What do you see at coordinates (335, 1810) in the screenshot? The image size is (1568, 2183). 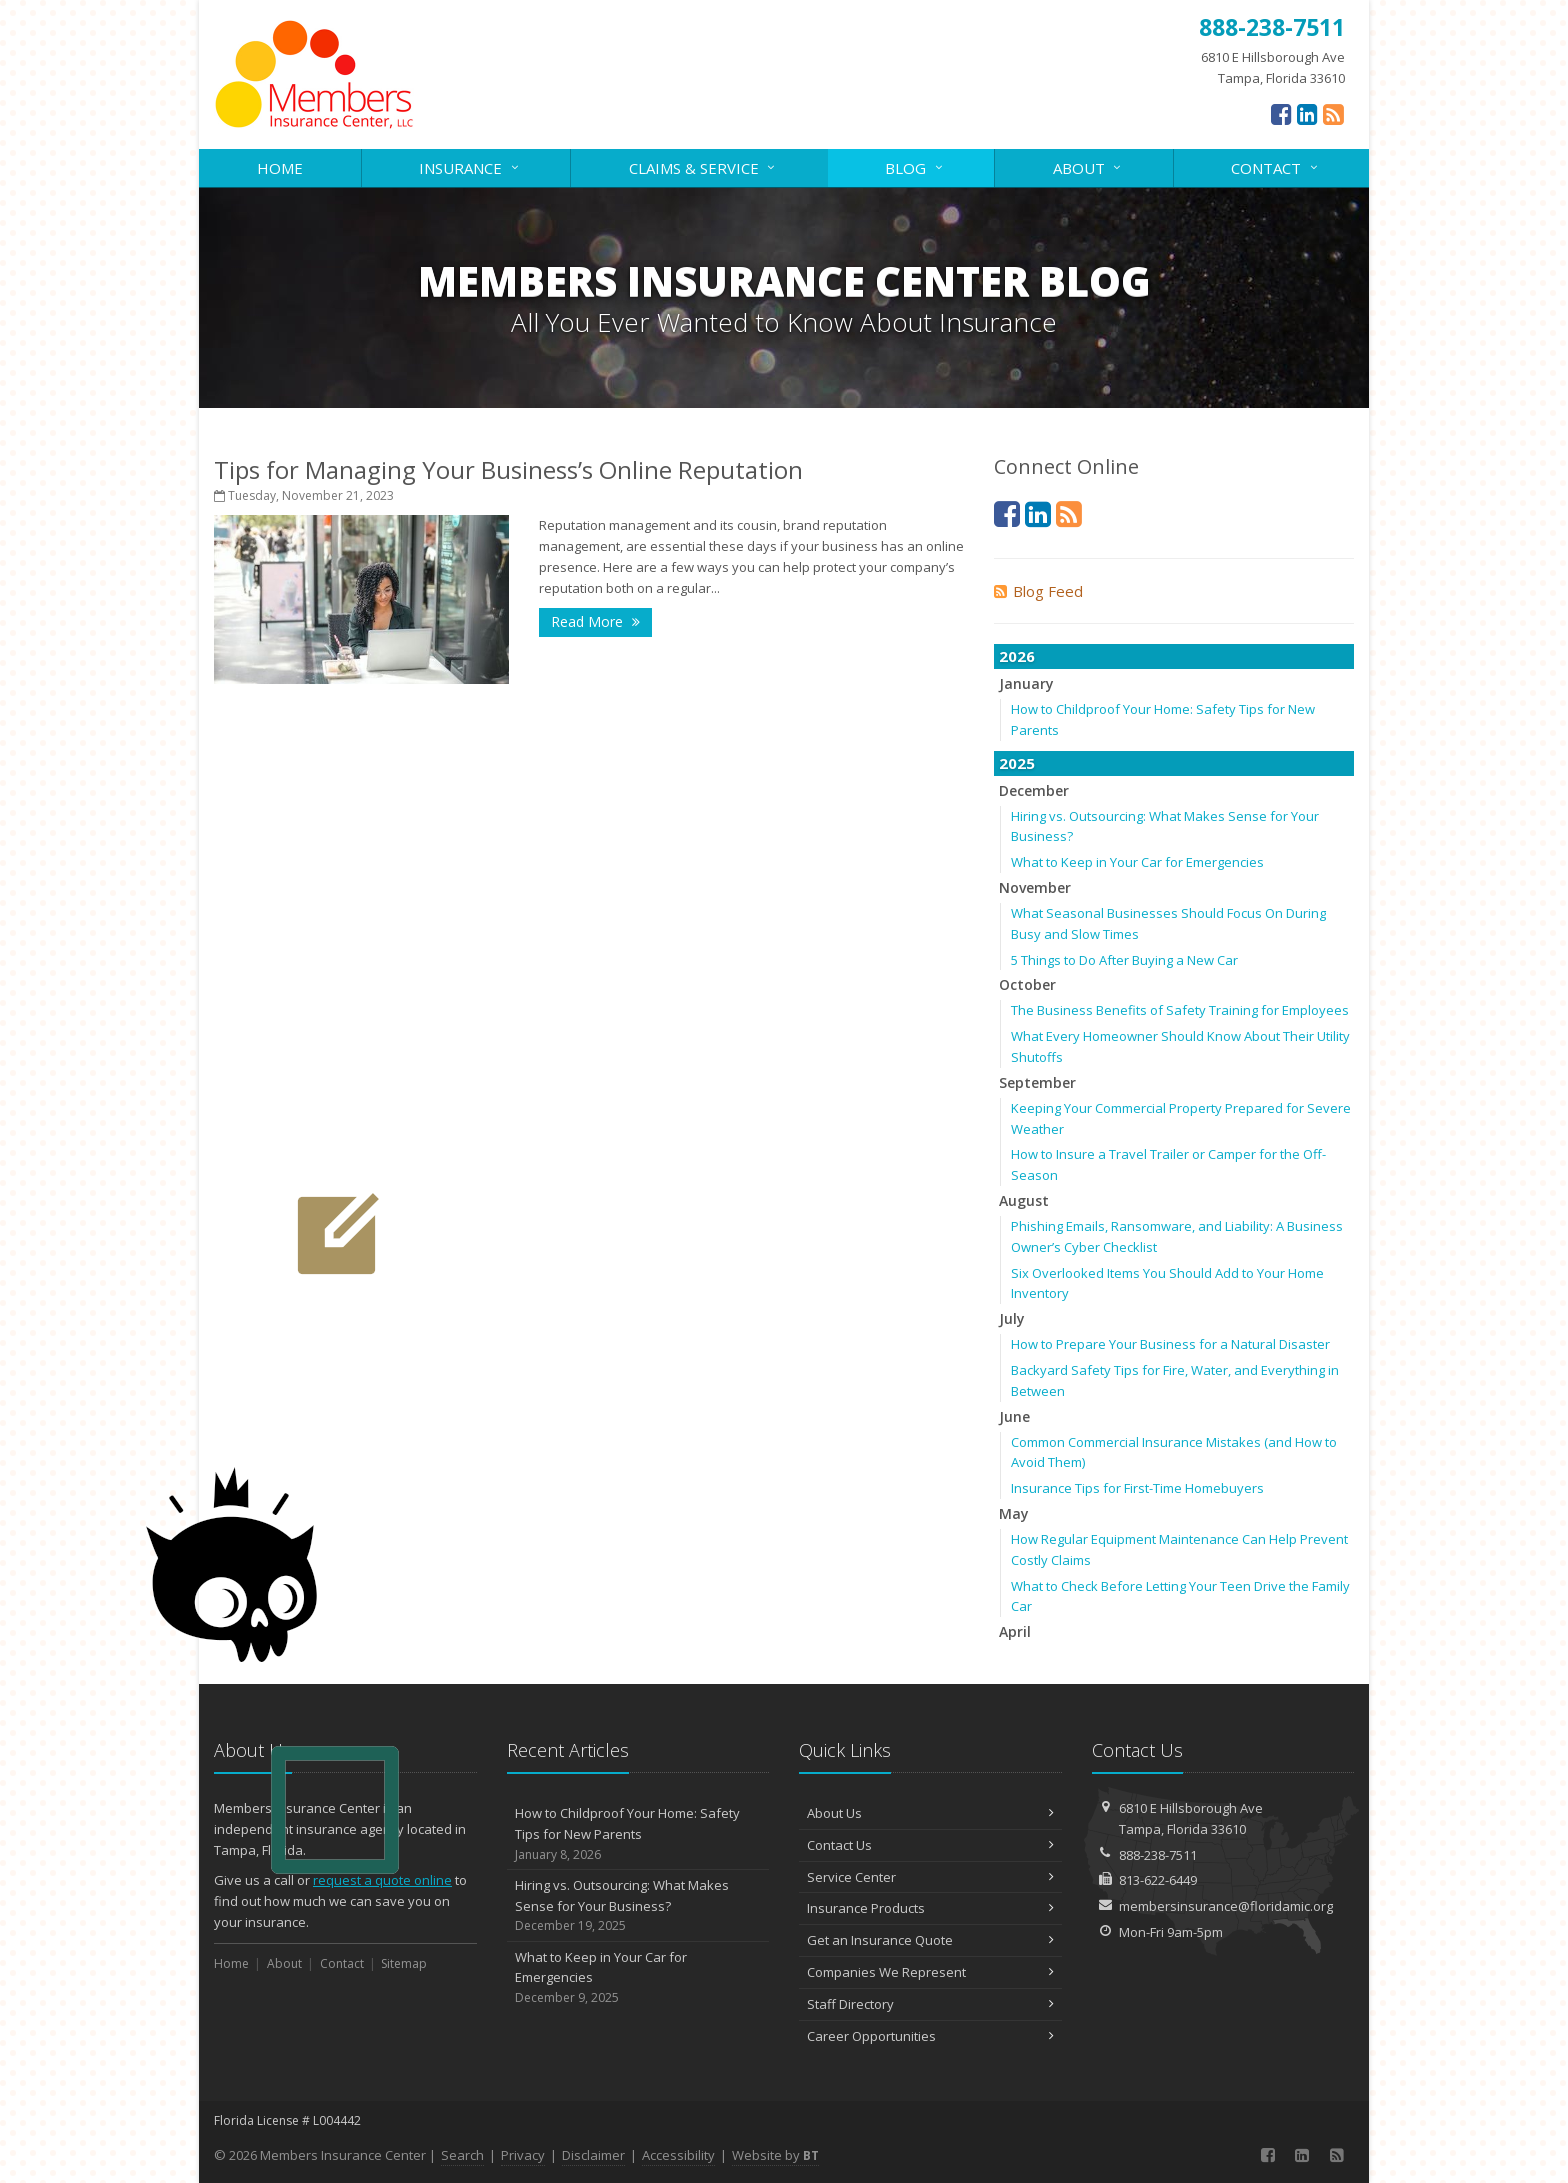 I see `an unchecked checkbox awaiting selection` at bounding box center [335, 1810].